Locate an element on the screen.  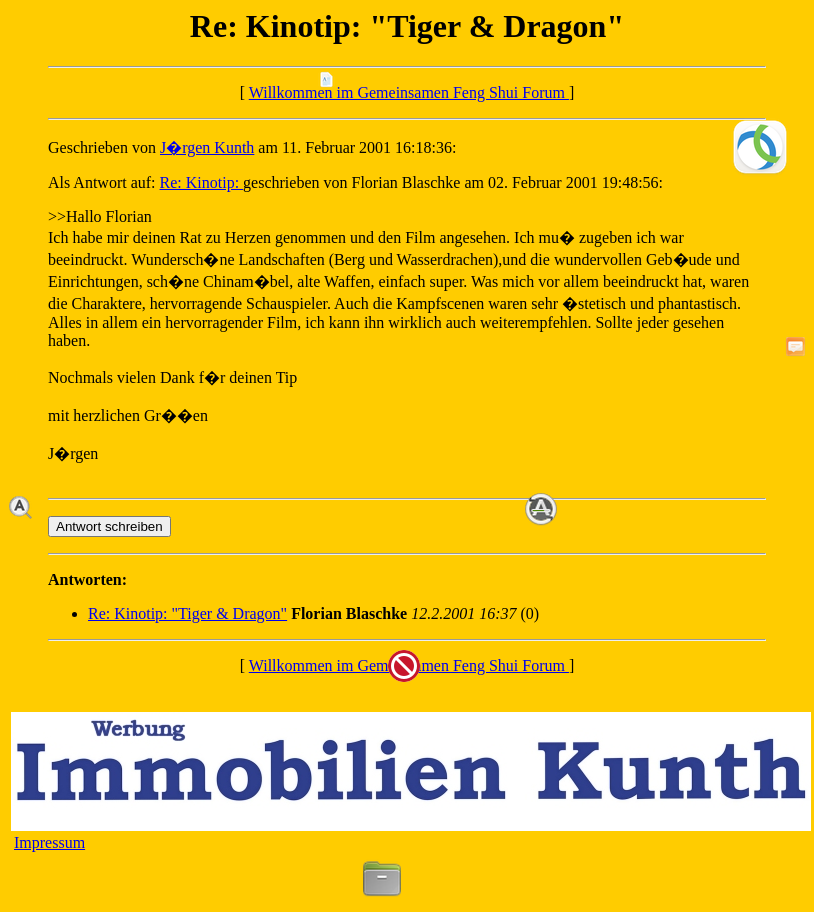
check for available system updates is located at coordinates (541, 509).